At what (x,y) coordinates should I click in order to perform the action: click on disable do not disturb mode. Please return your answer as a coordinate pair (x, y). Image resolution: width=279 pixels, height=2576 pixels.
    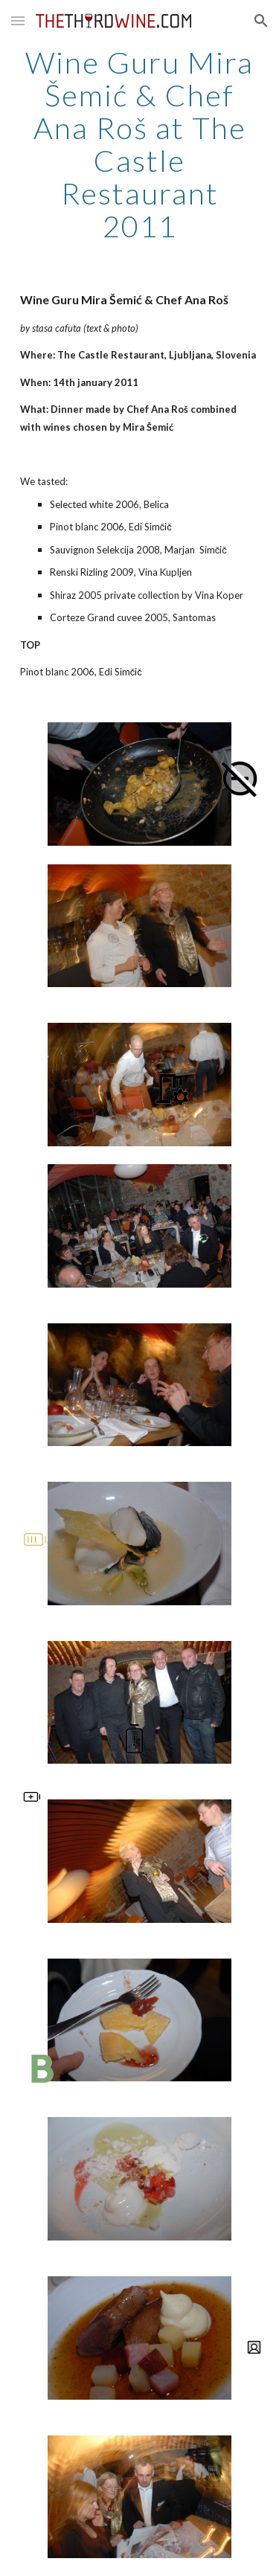
    Looking at the image, I should click on (240, 778).